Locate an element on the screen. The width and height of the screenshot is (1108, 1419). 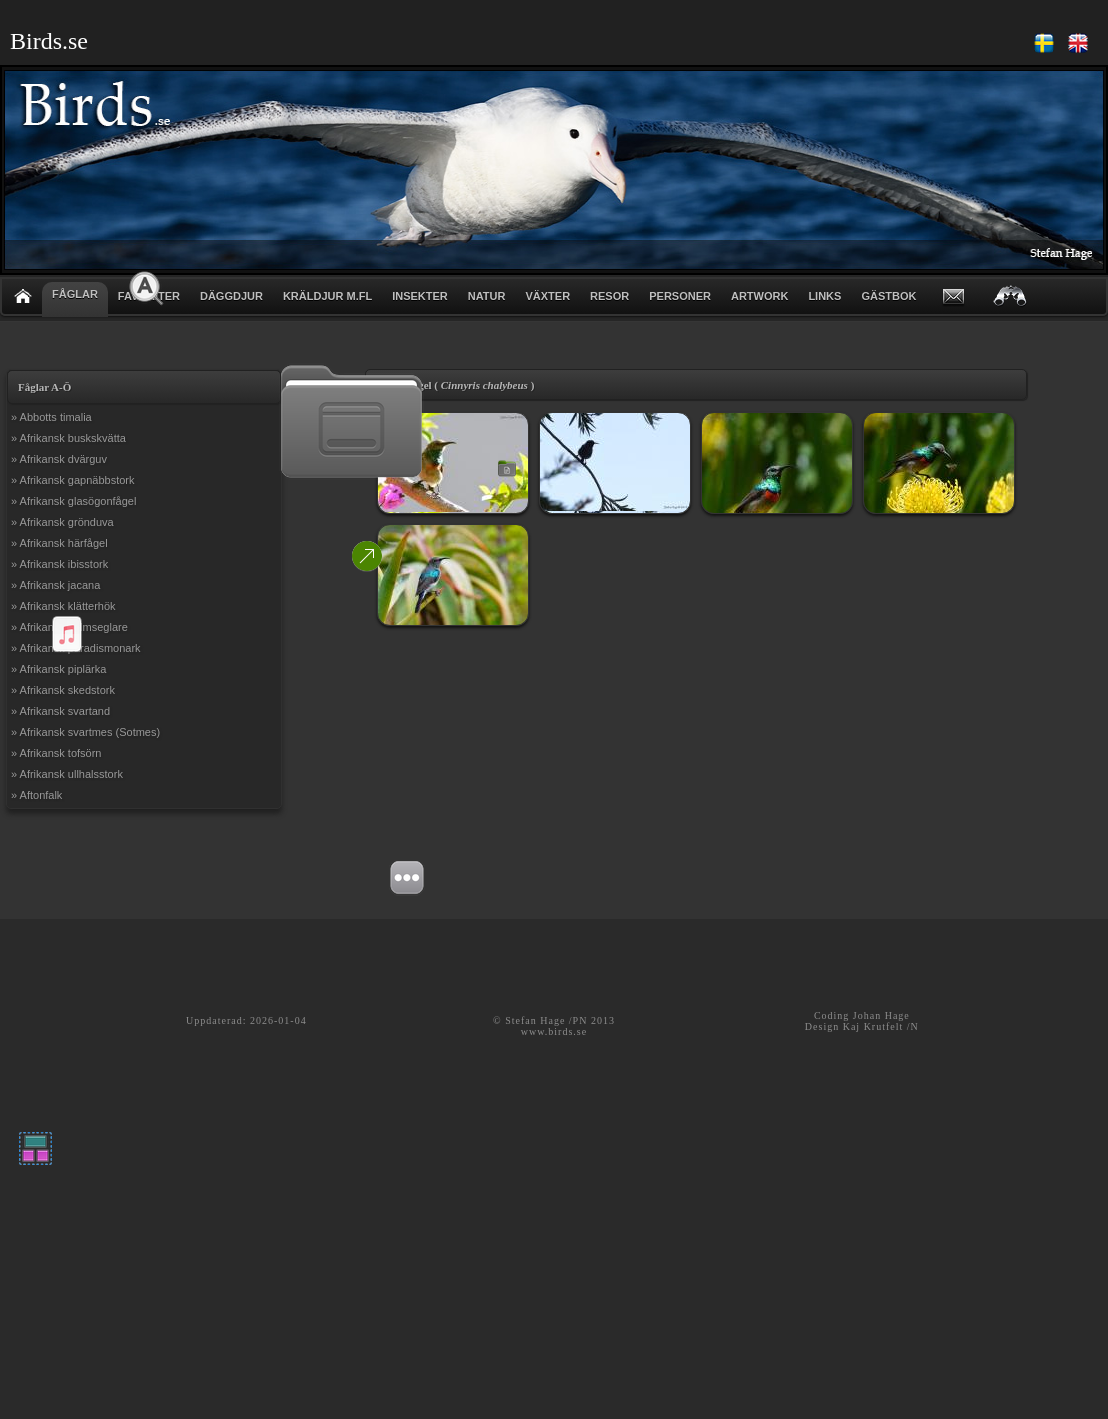
open desktop folder is located at coordinates (351, 421).